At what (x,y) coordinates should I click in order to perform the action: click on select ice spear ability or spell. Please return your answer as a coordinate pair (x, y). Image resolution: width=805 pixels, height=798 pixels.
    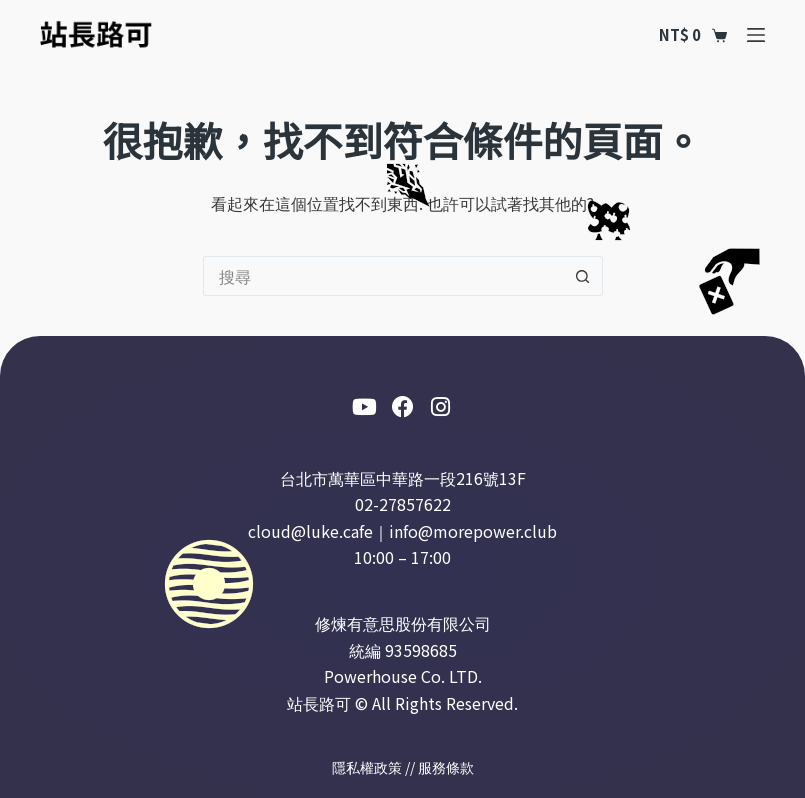
    Looking at the image, I should click on (408, 185).